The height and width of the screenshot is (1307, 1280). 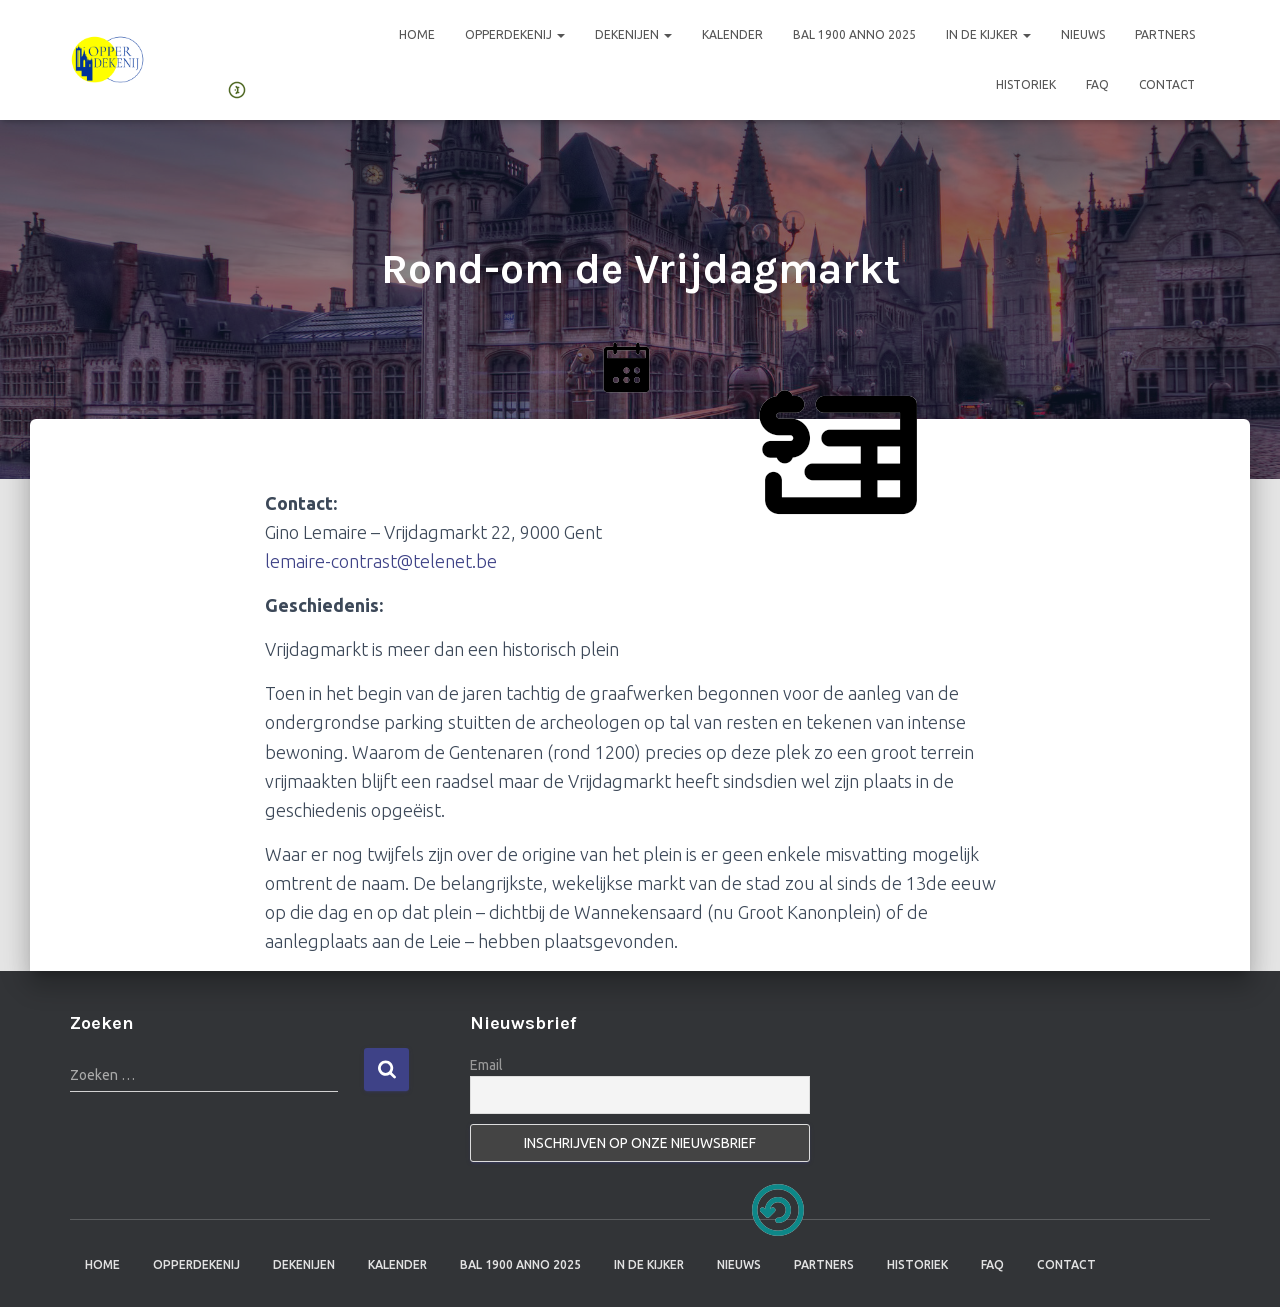 What do you see at coordinates (237, 90) in the screenshot?
I see `mantine UI library logo` at bounding box center [237, 90].